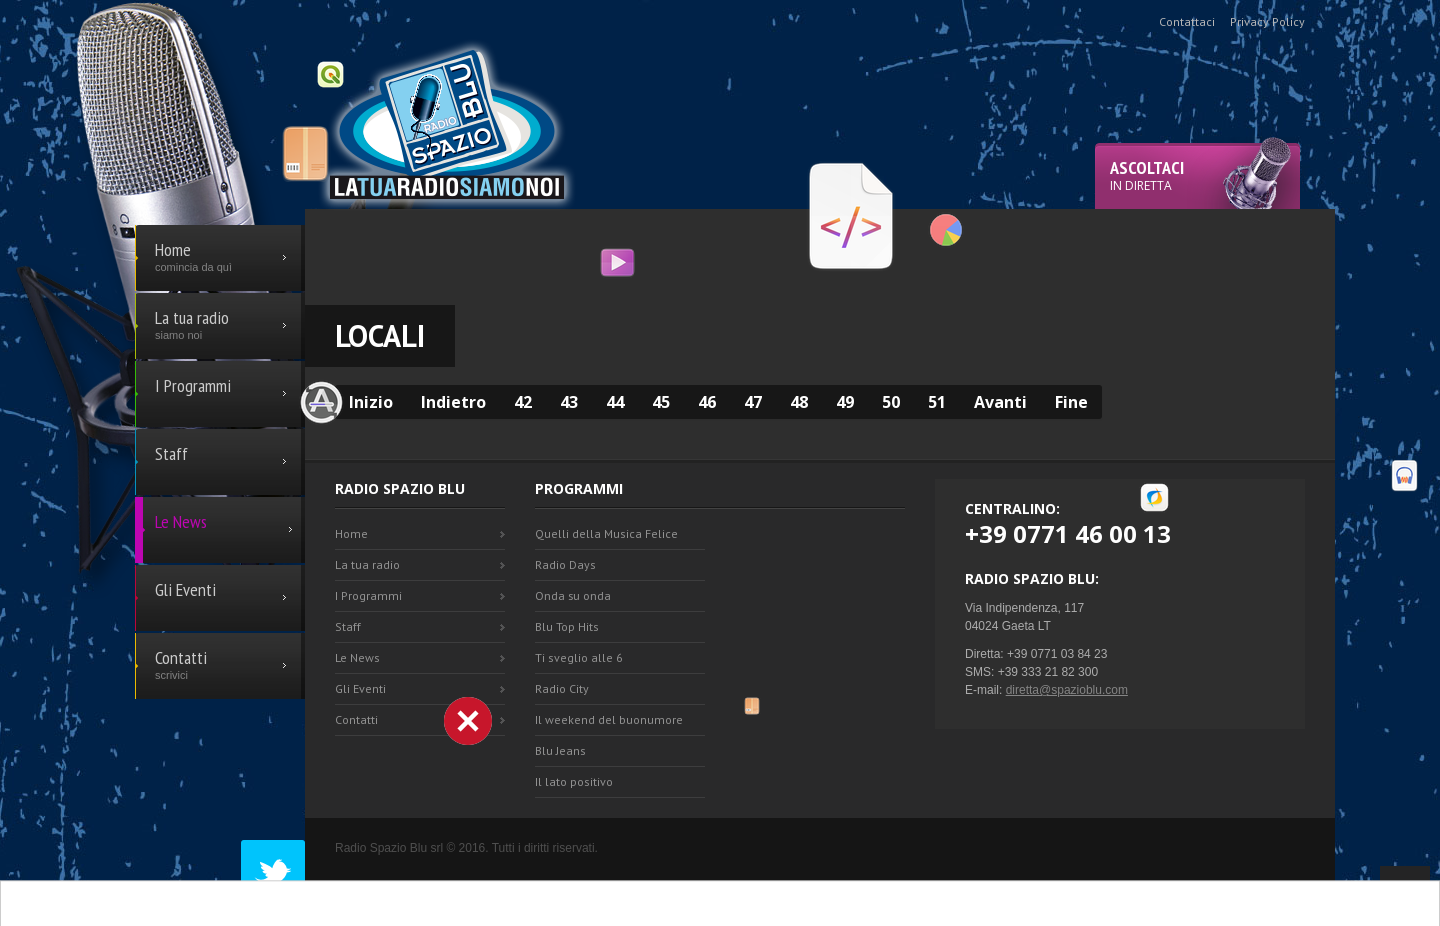  What do you see at coordinates (617, 262) in the screenshot?
I see `open the video player app` at bounding box center [617, 262].